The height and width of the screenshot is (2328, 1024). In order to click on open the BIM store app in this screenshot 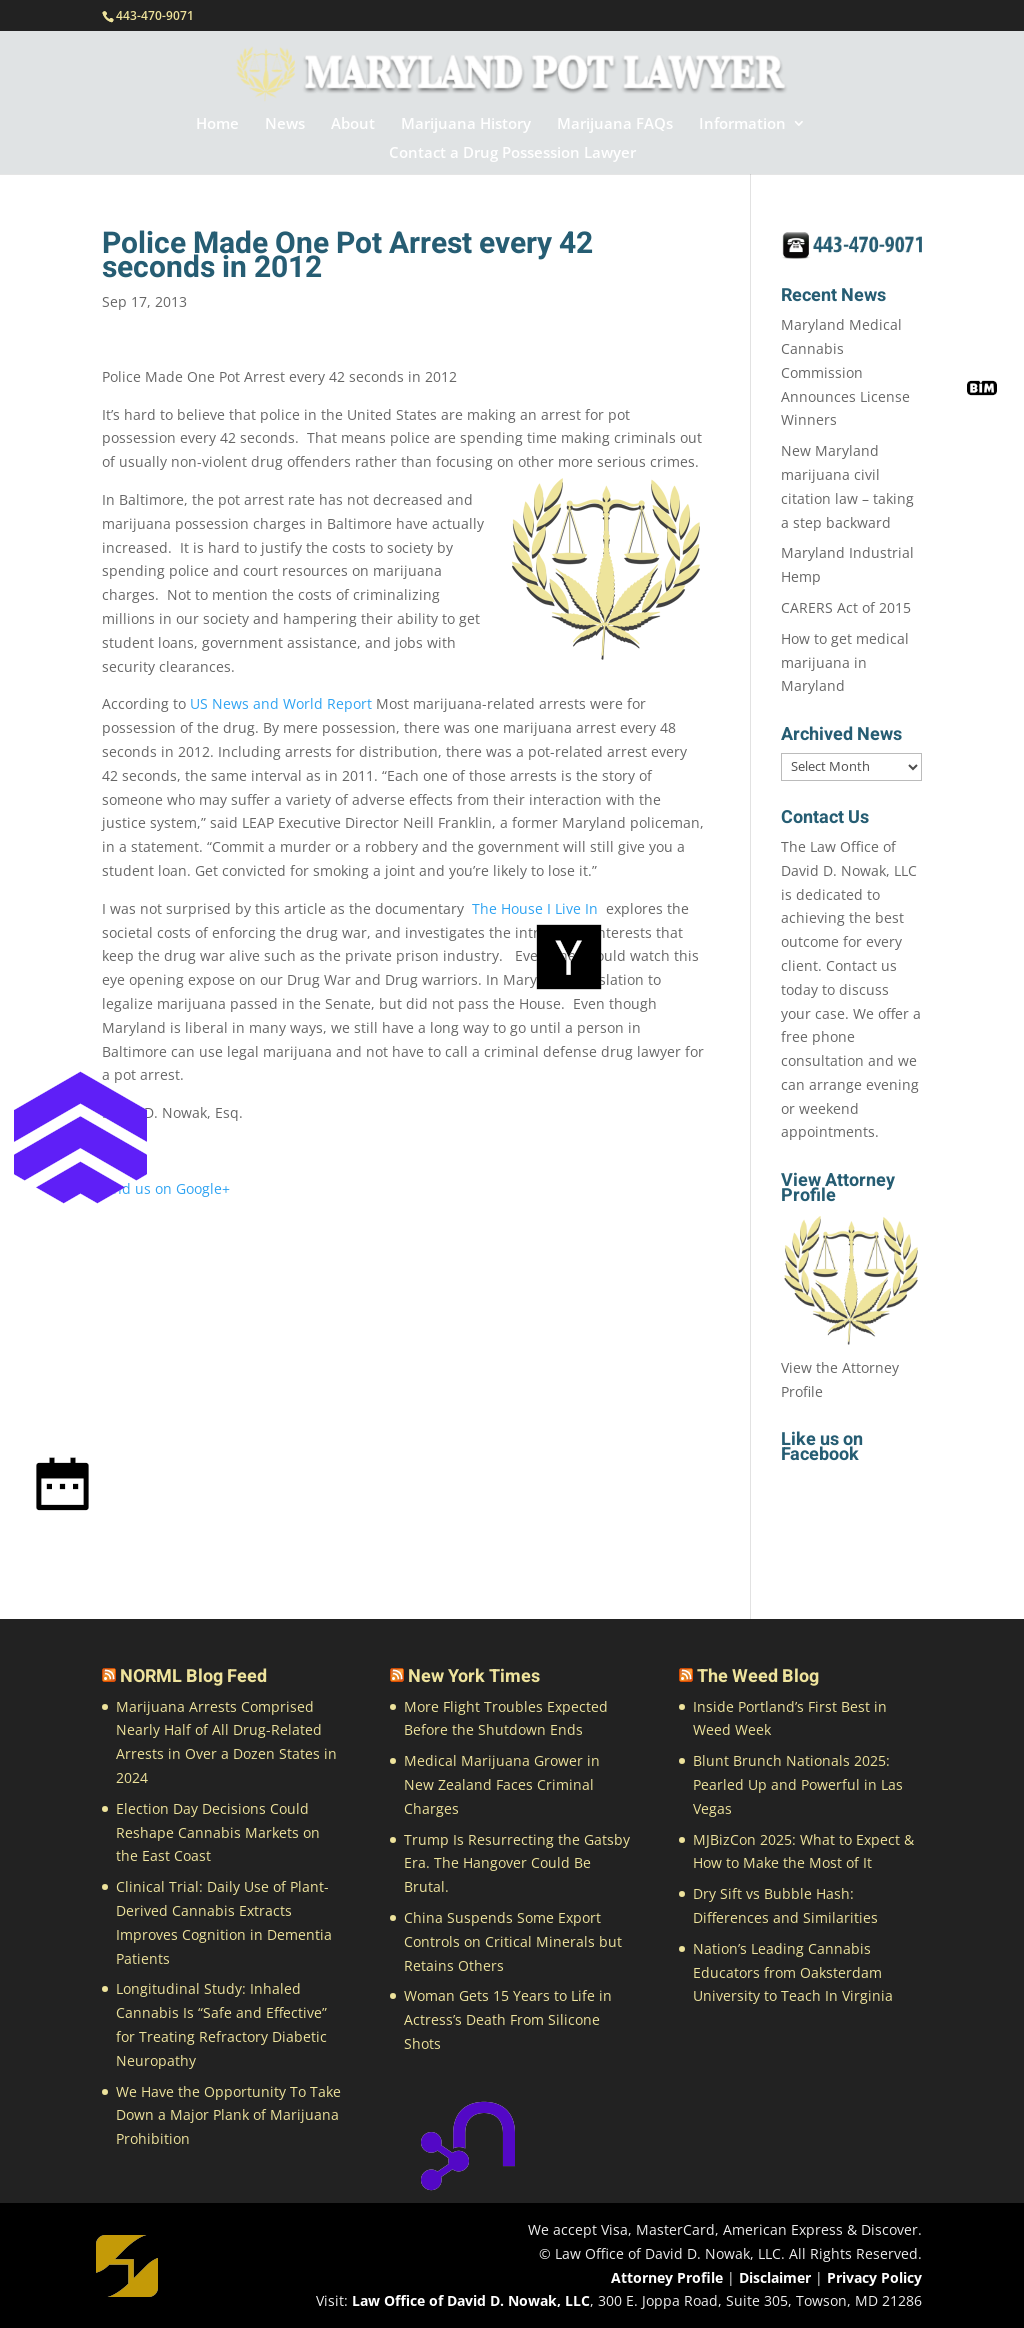, I will do `click(982, 388)`.